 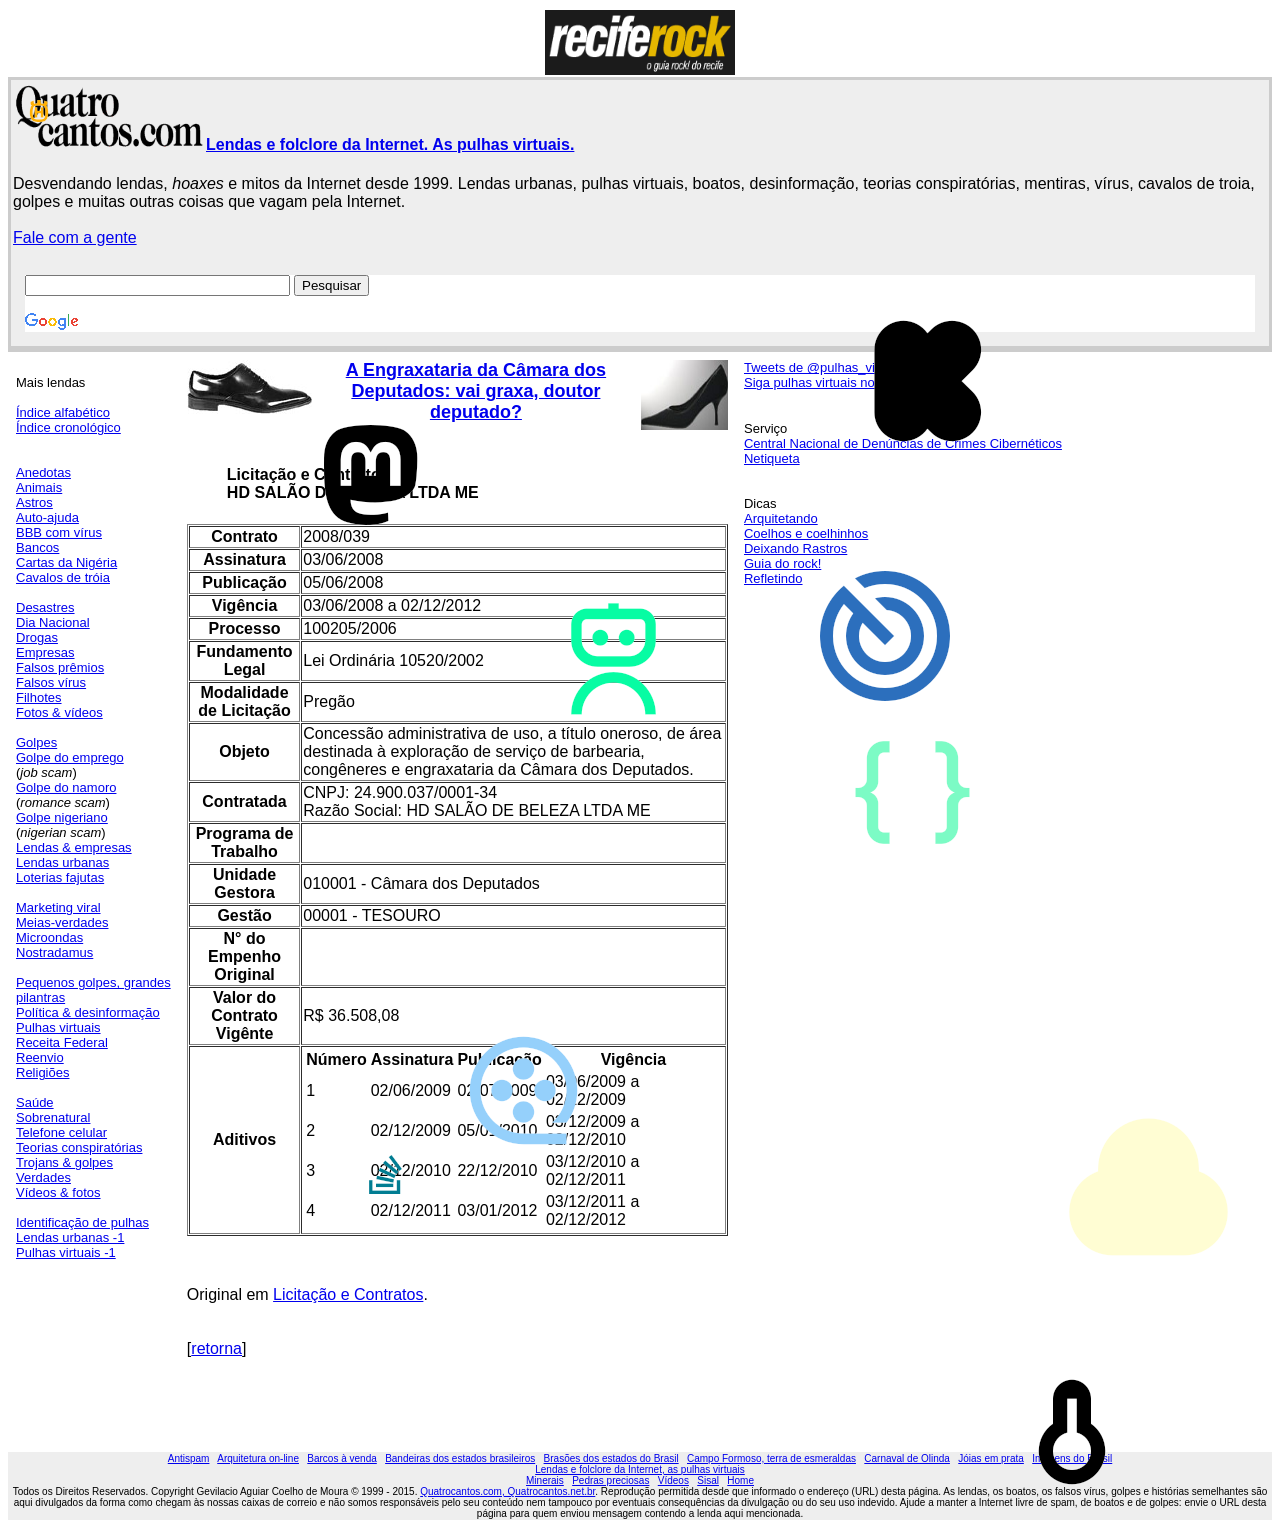 What do you see at coordinates (912, 792) in the screenshot?
I see `access code editor or development tools` at bounding box center [912, 792].